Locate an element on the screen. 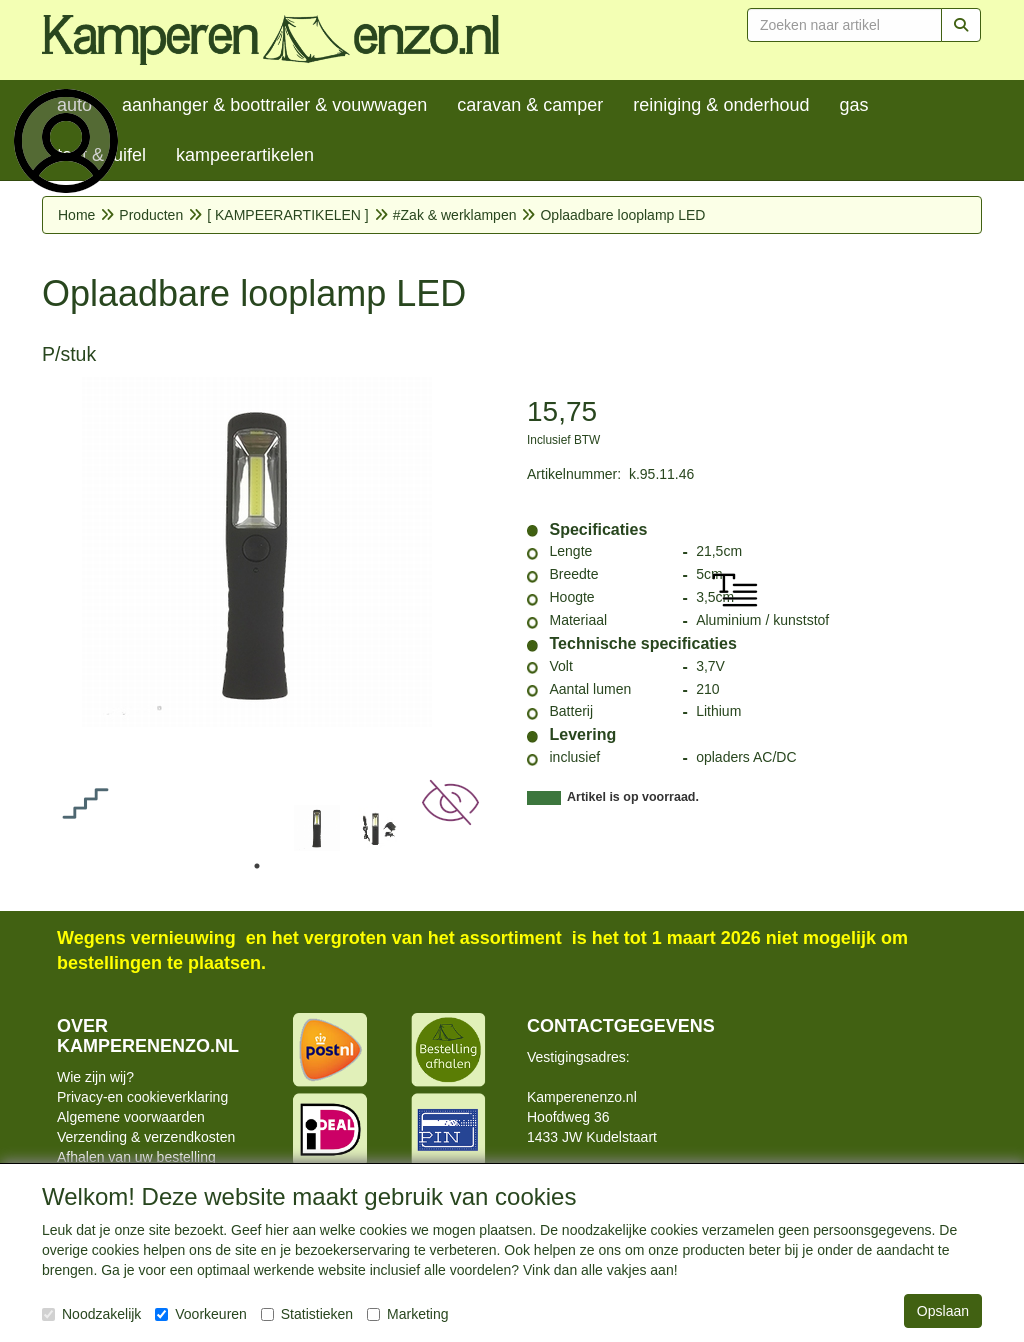 The height and width of the screenshot is (1342, 1024). read articles from the new york times is located at coordinates (734, 590).